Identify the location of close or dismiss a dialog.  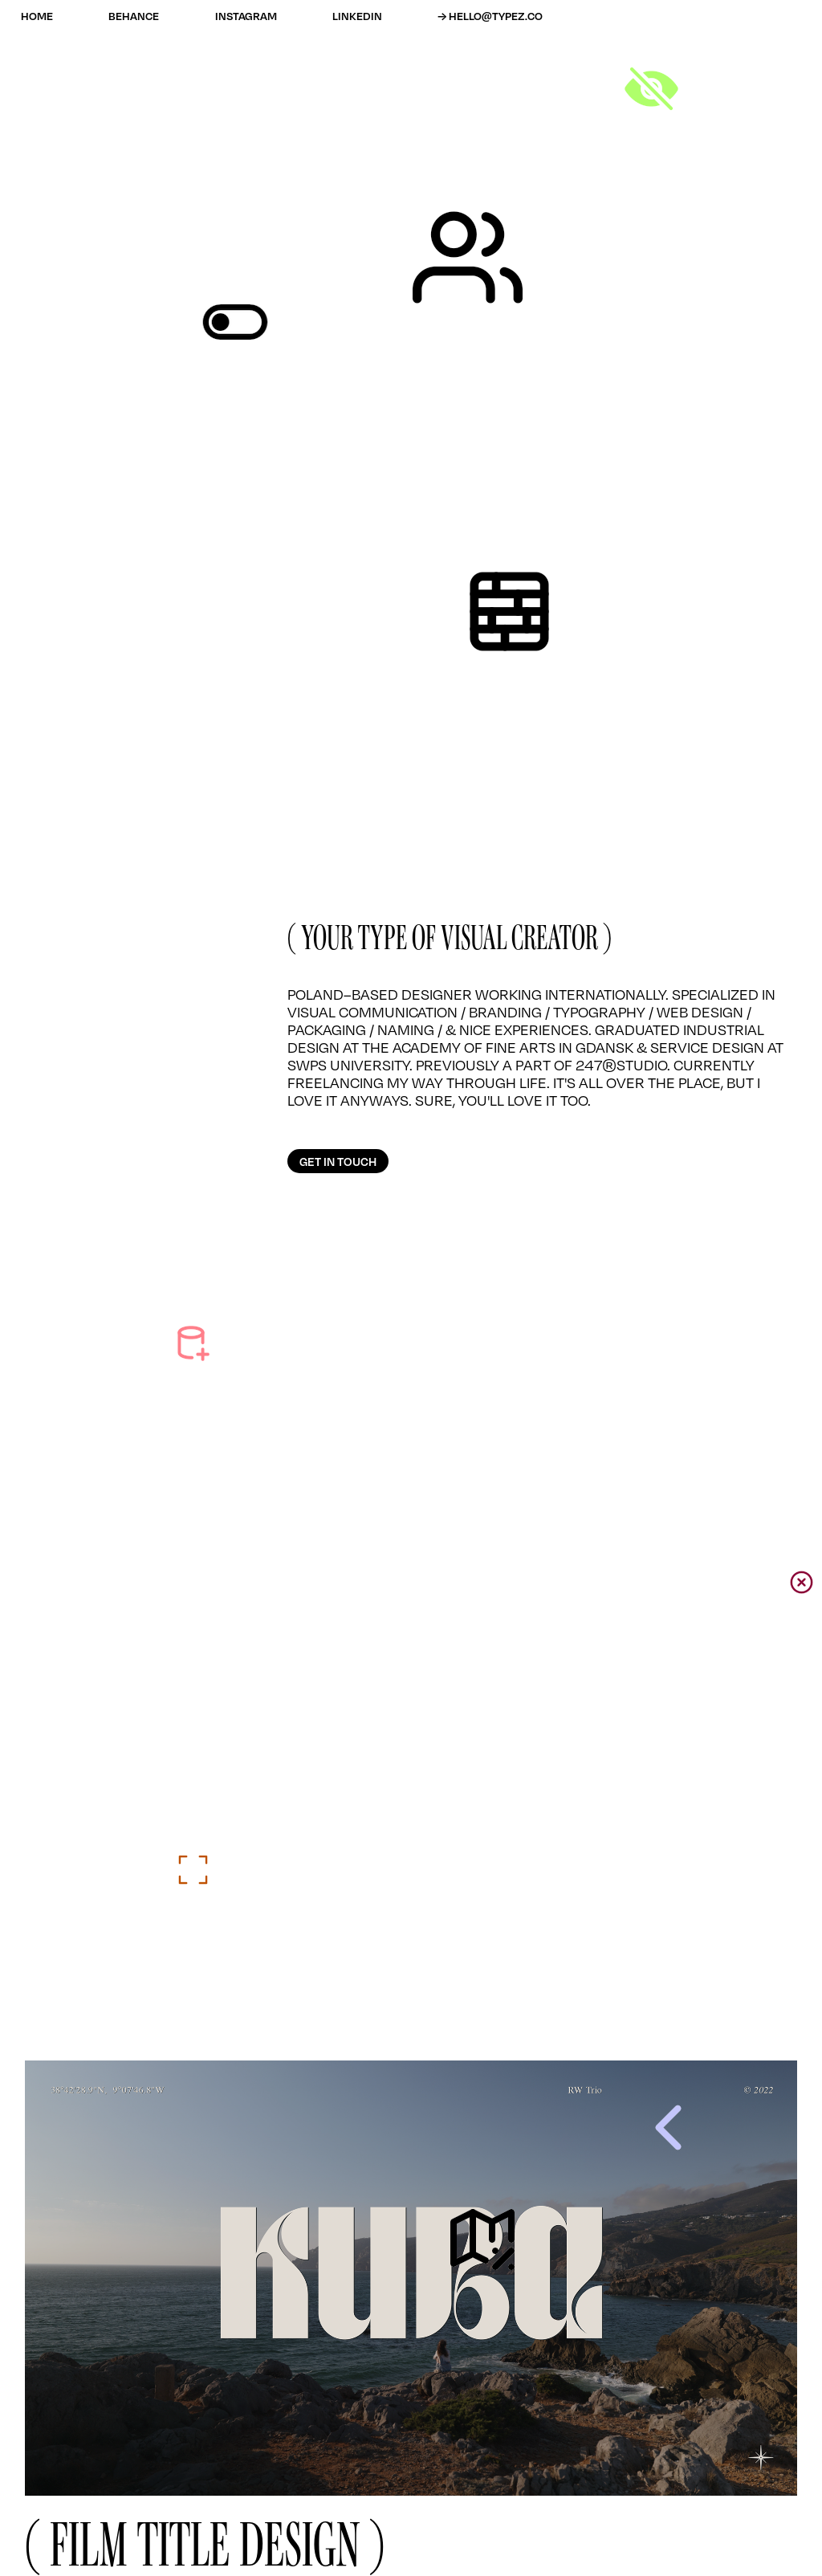
(801, 1582).